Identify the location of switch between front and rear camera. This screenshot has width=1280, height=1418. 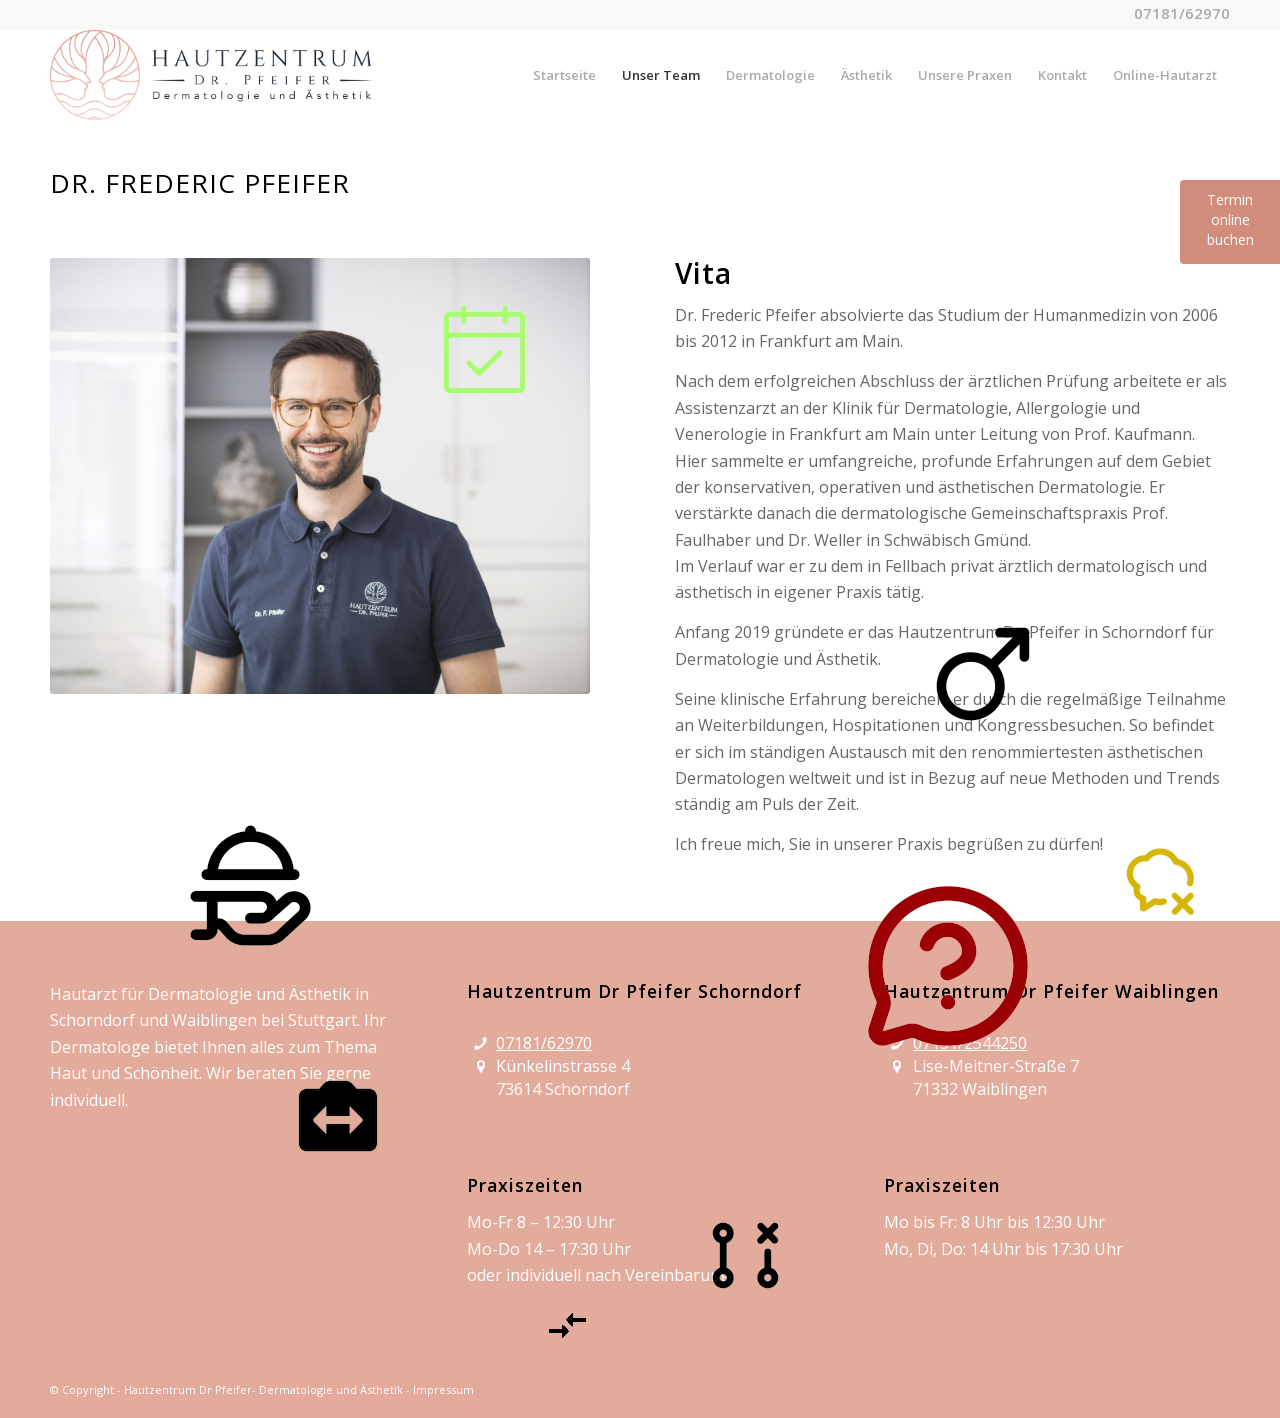
(338, 1120).